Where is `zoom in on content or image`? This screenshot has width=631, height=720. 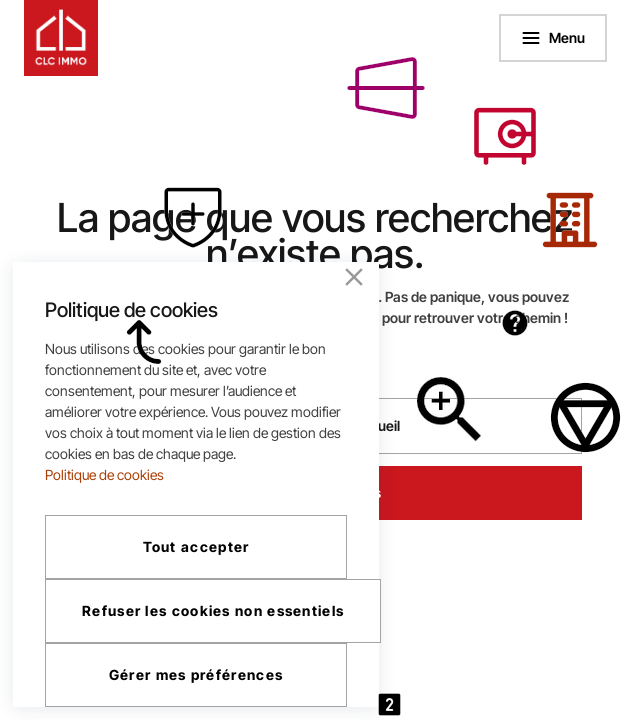 zoom in on content or image is located at coordinates (450, 410).